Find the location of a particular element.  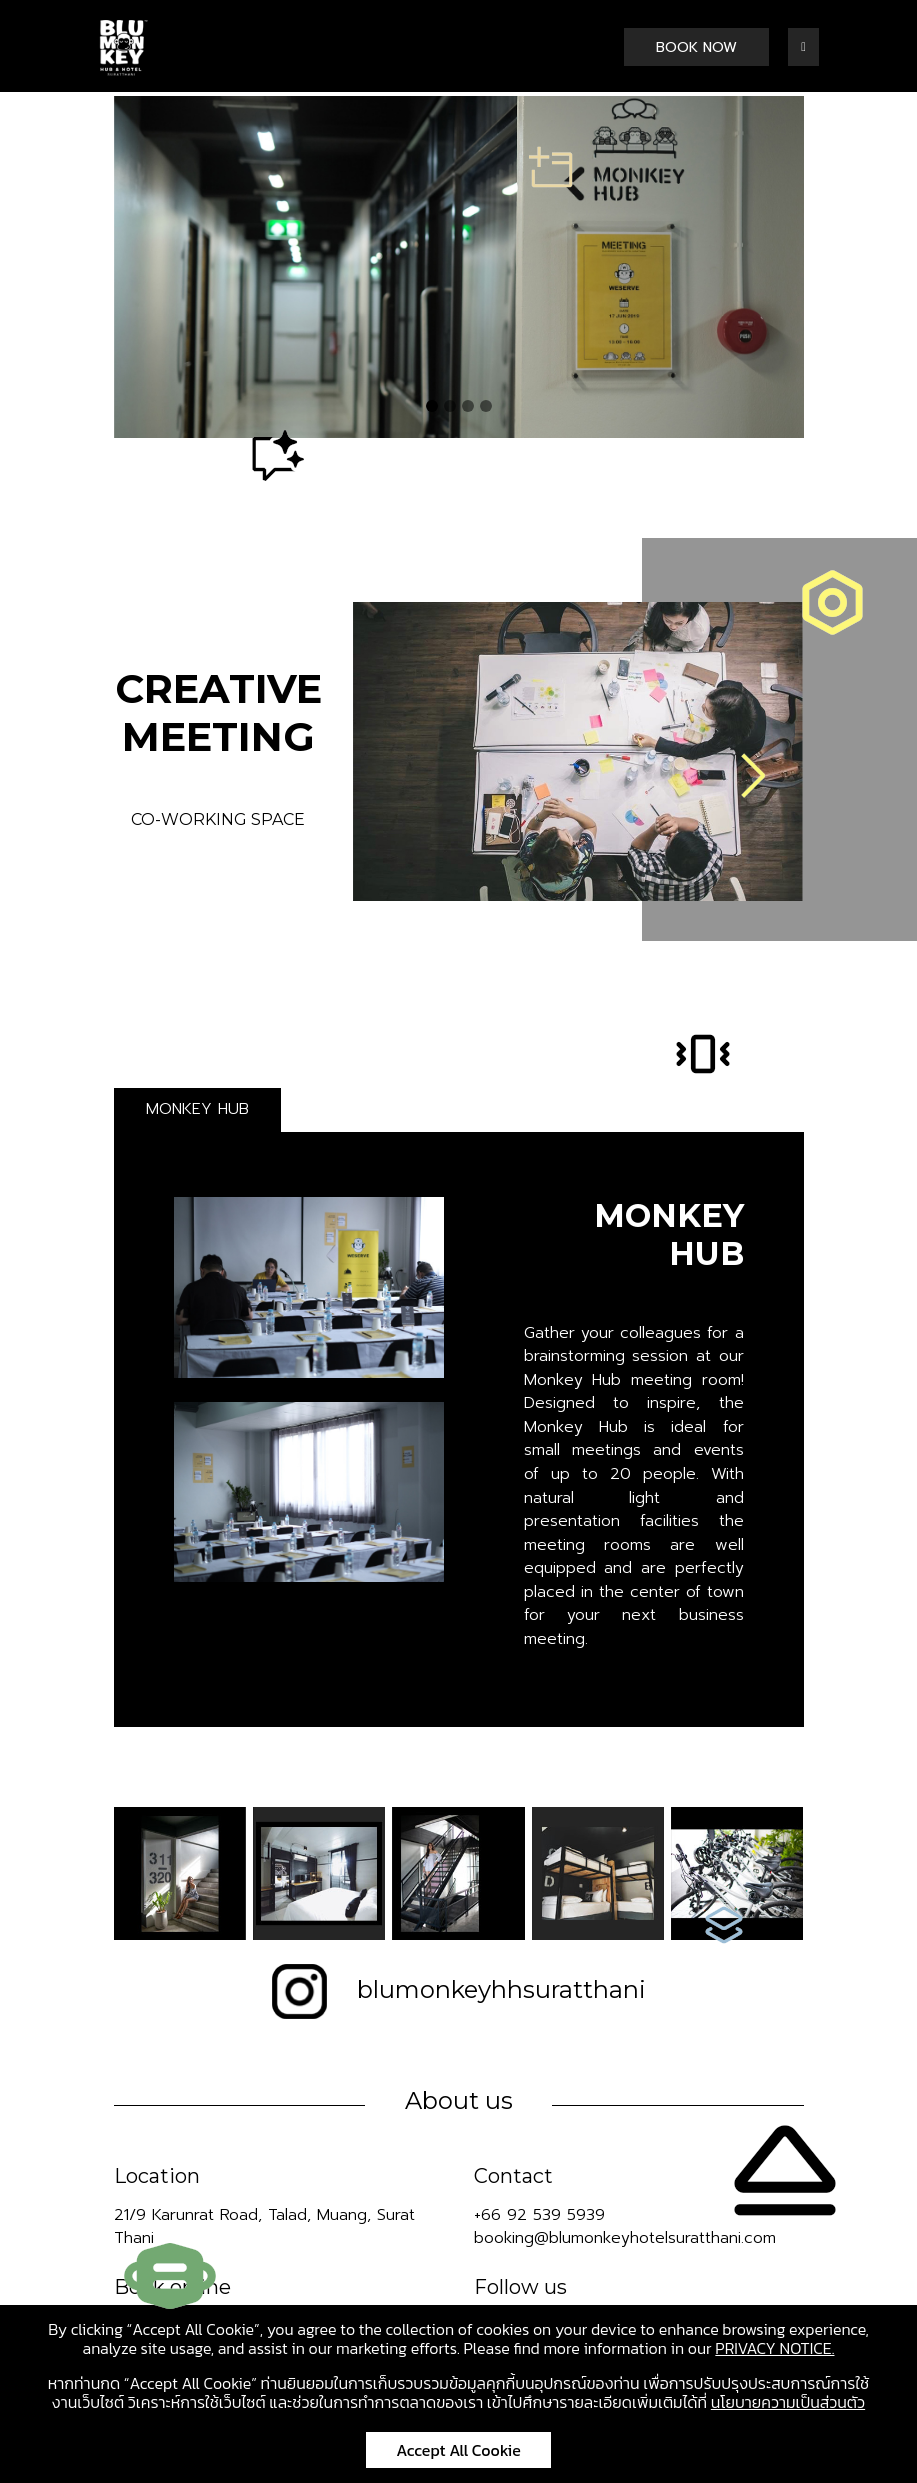

eject media or disc is located at coordinates (785, 2176).